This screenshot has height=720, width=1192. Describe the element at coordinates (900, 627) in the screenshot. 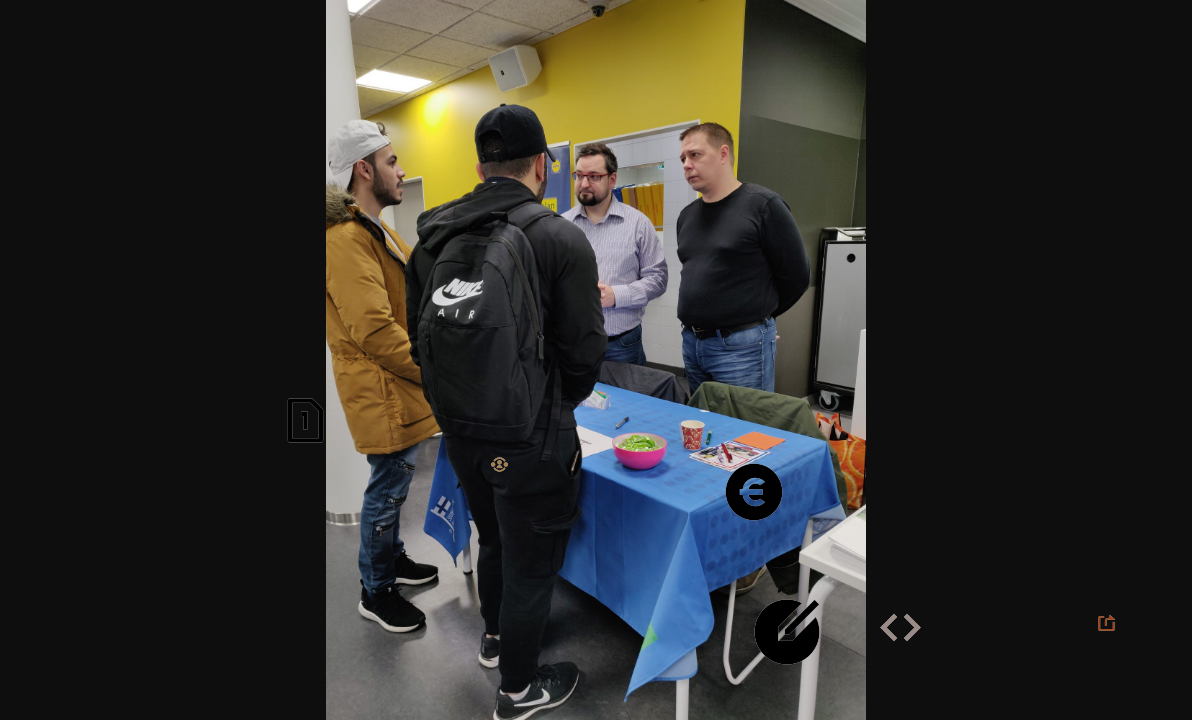

I see `expand content horizontally` at that location.